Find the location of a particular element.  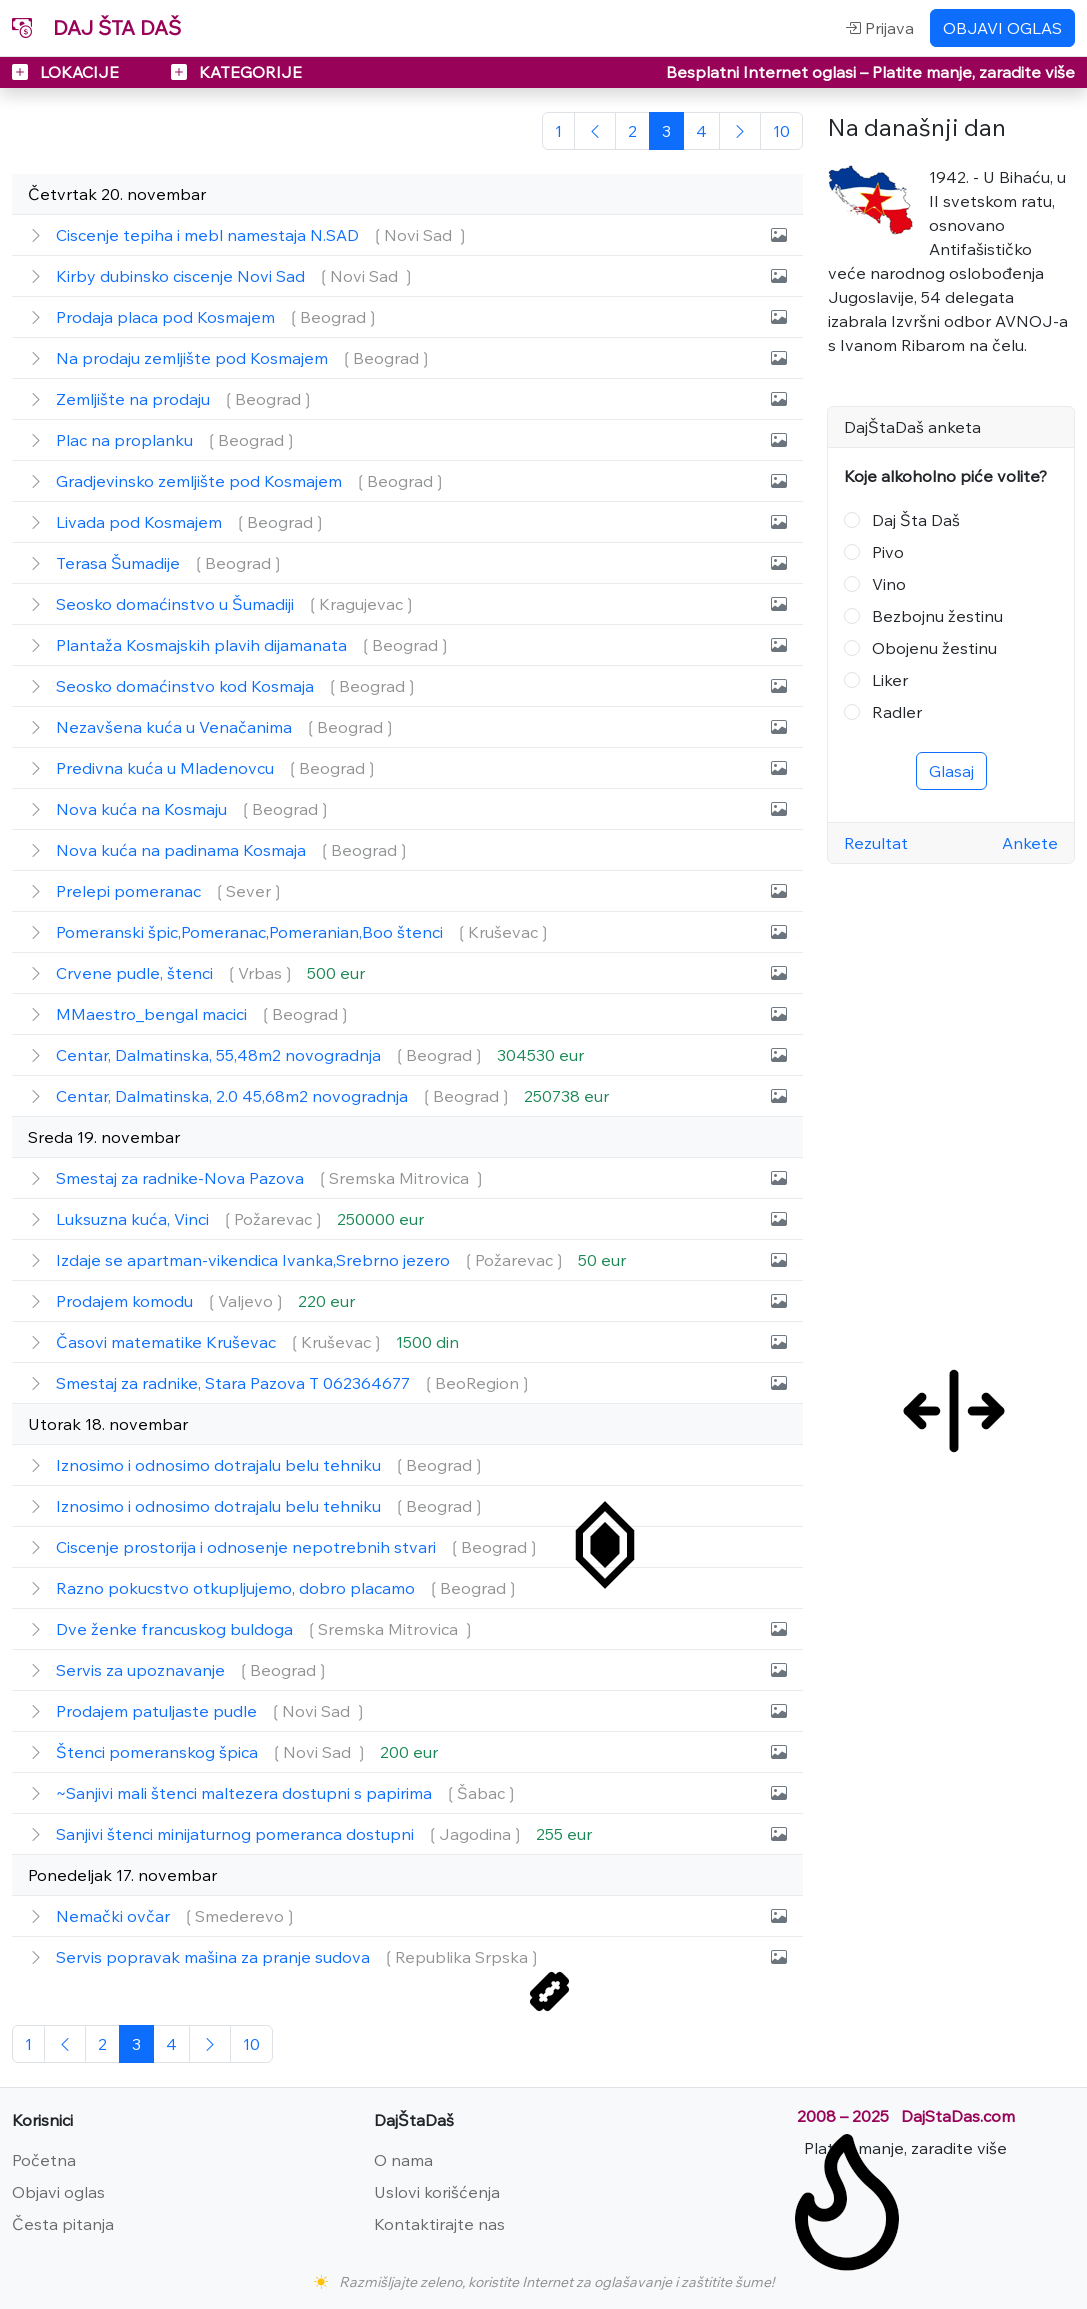

indicates a Discord server booster status is located at coordinates (605, 1545).